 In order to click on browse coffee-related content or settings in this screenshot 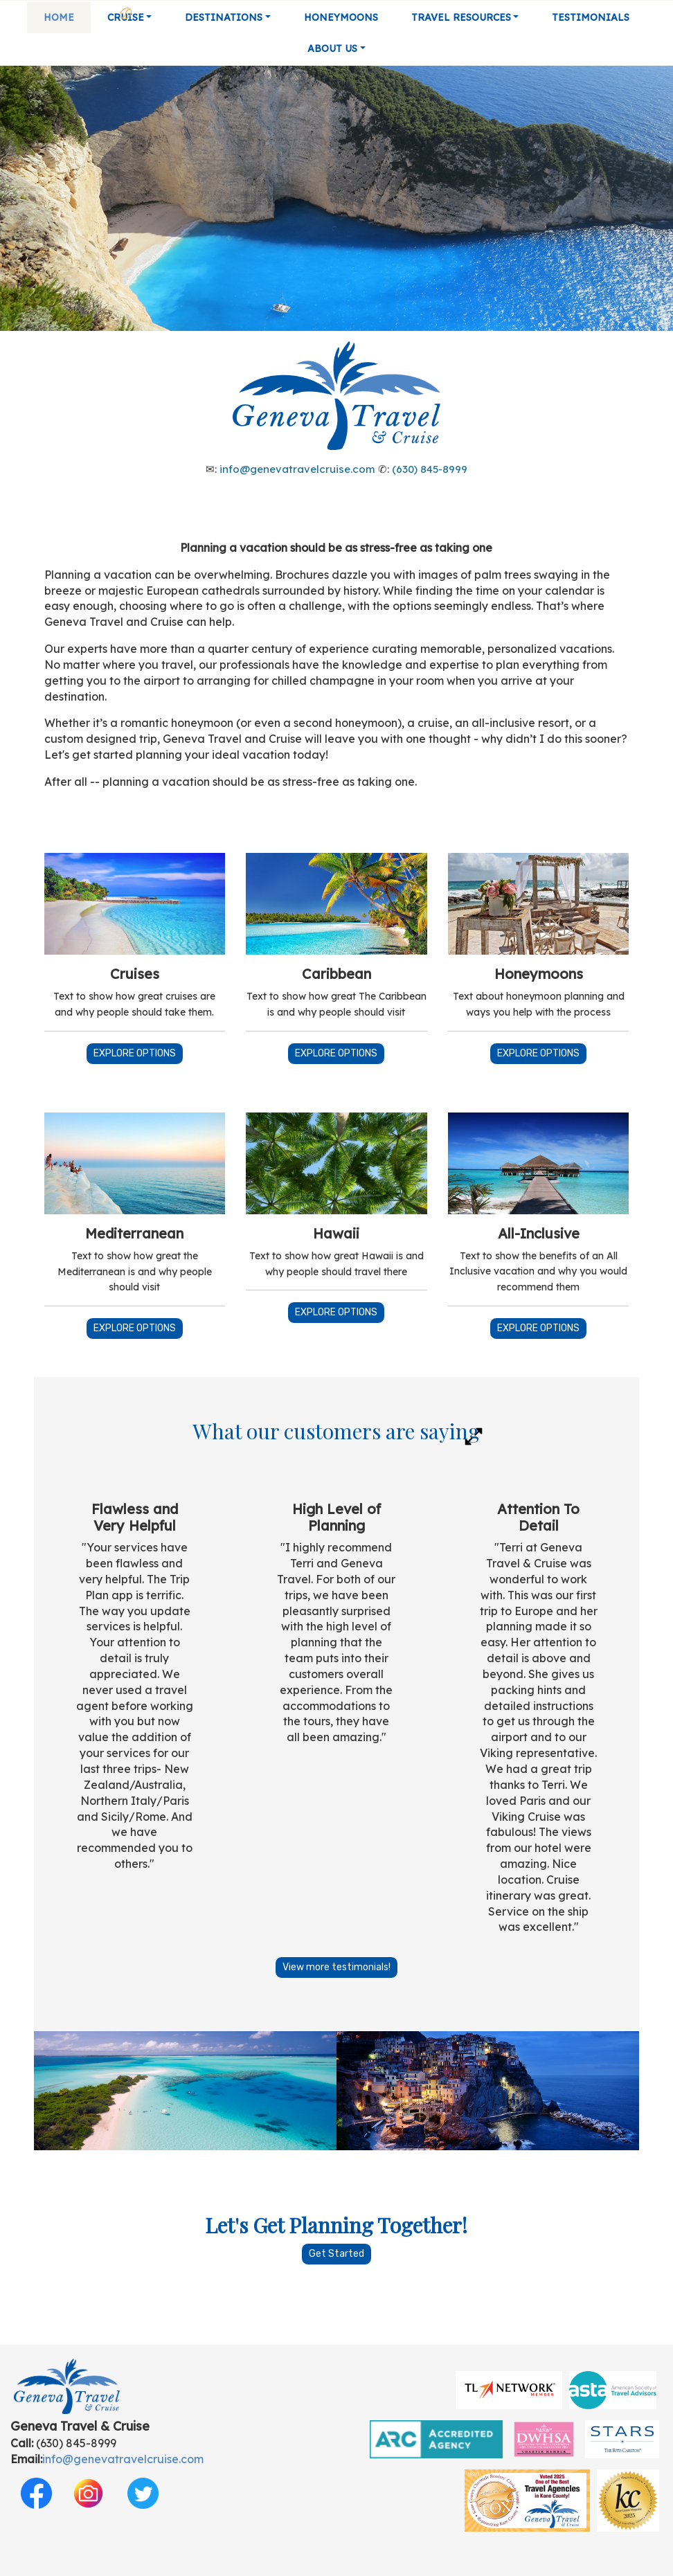, I will do `click(125, 13)`.